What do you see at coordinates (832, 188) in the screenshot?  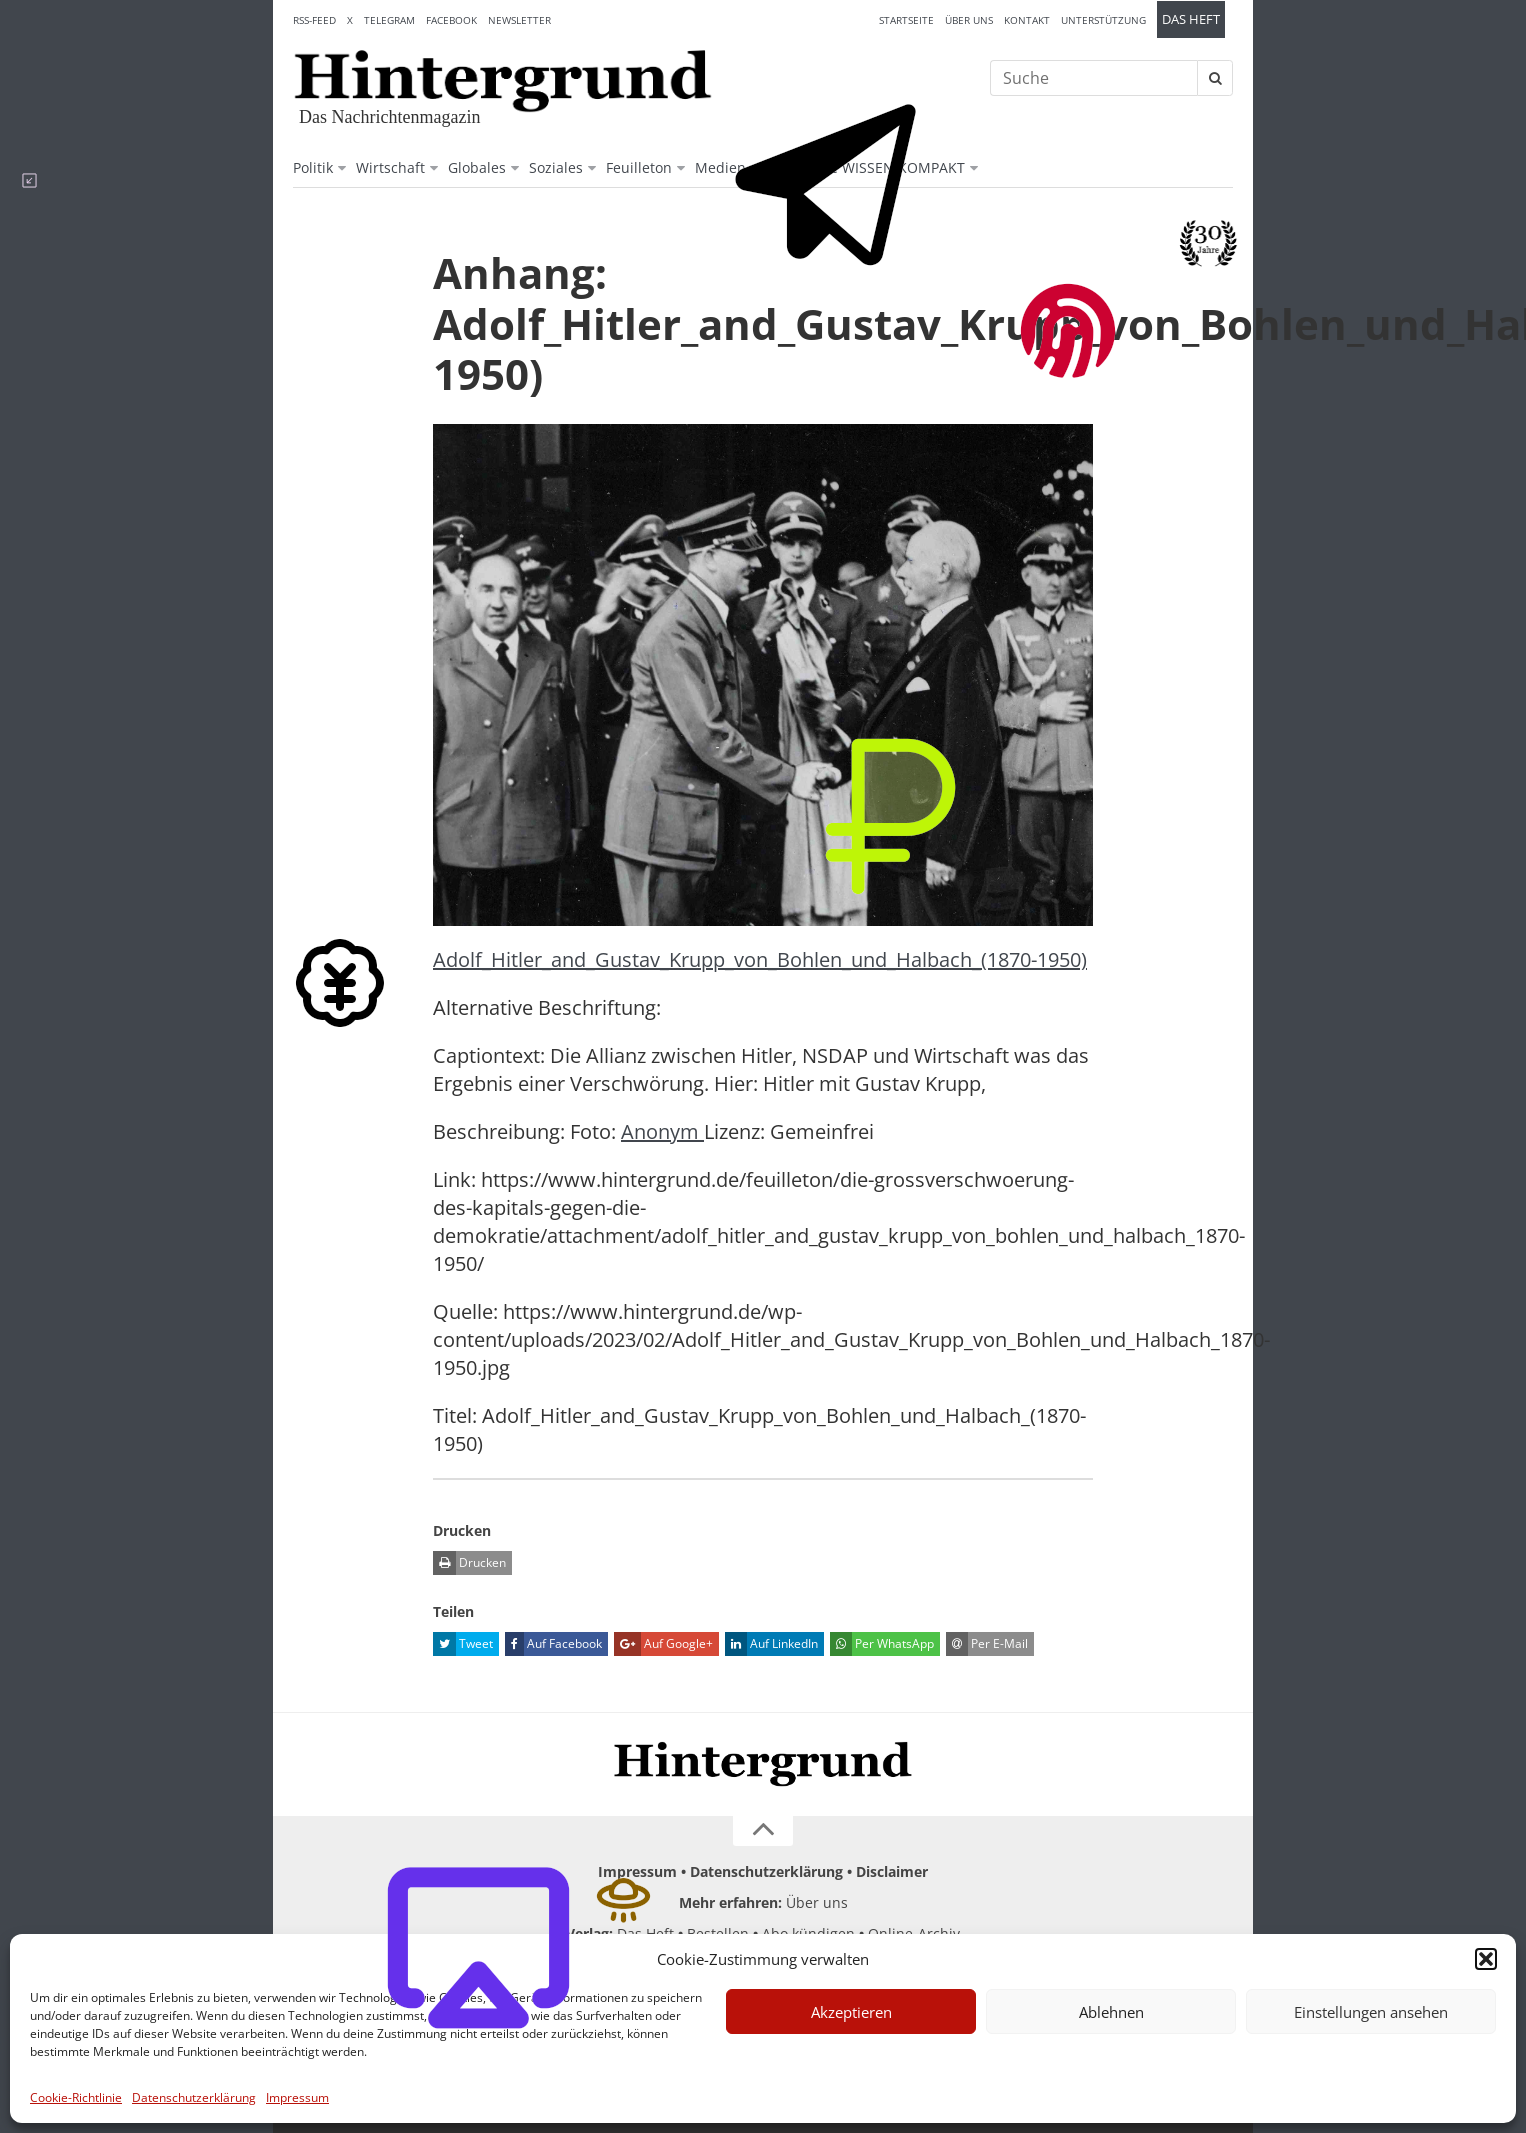 I see `open Telegram messaging app` at bounding box center [832, 188].